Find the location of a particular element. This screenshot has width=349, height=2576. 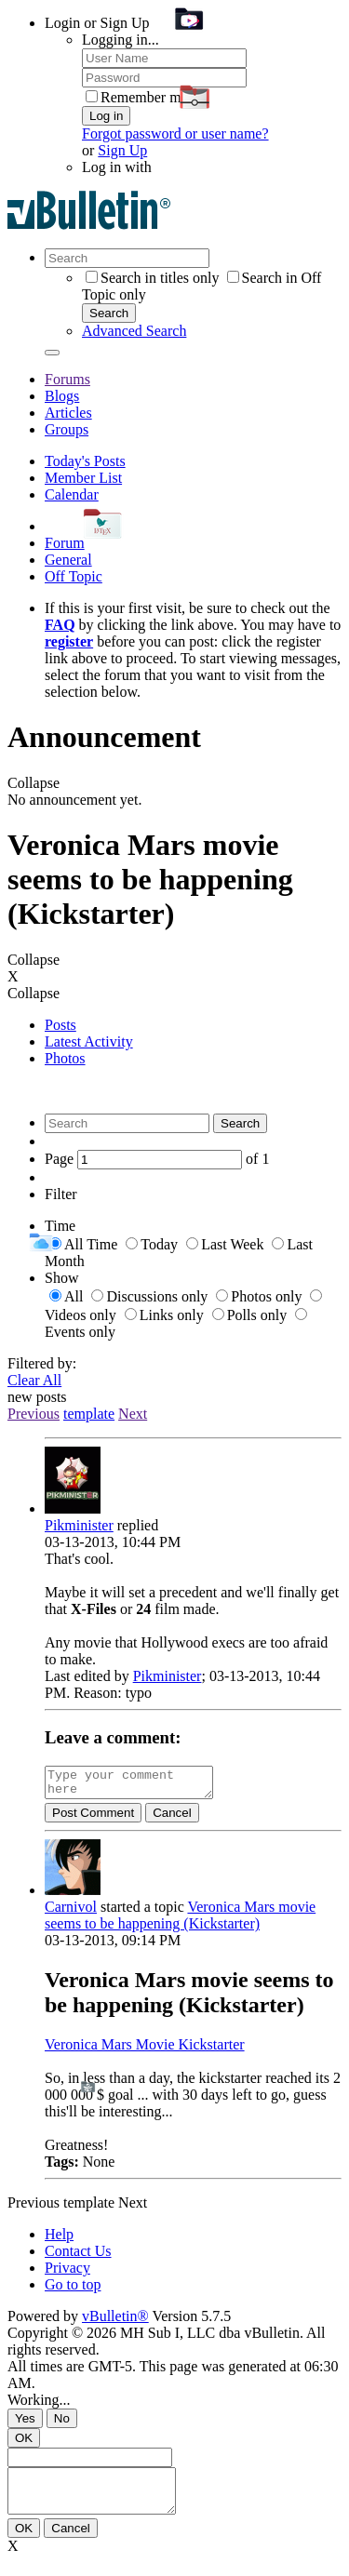

open iCloud Drive folder is located at coordinates (41, 1243).